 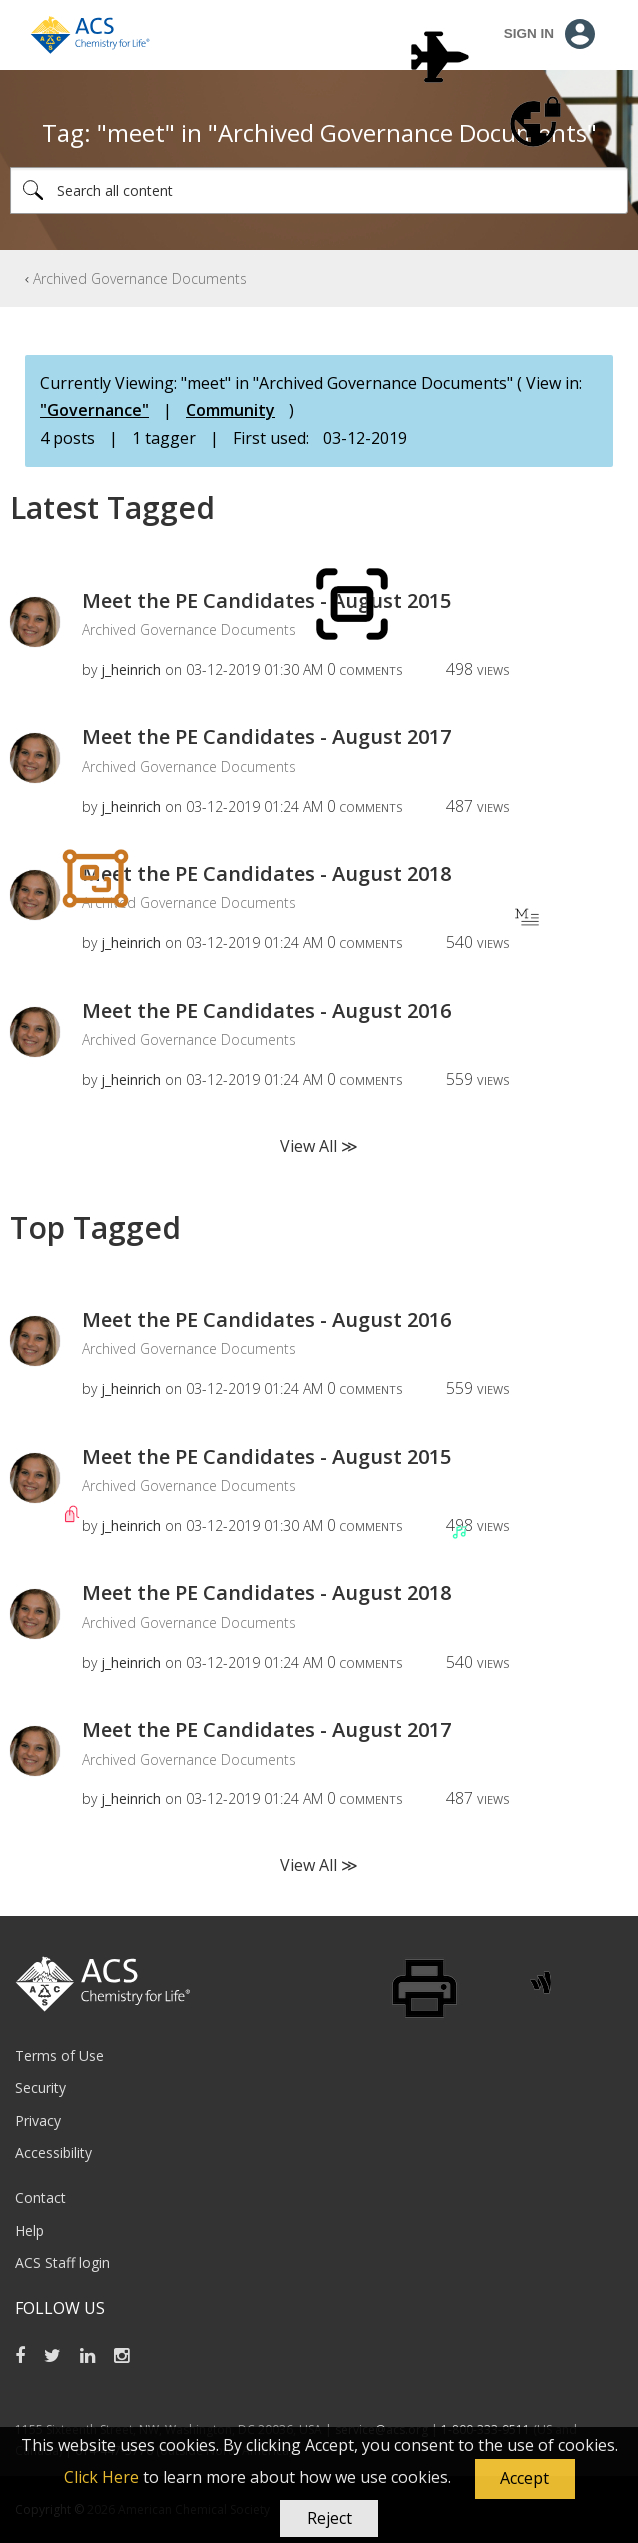 What do you see at coordinates (535, 121) in the screenshot?
I see `indicates active vpn connection` at bounding box center [535, 121].